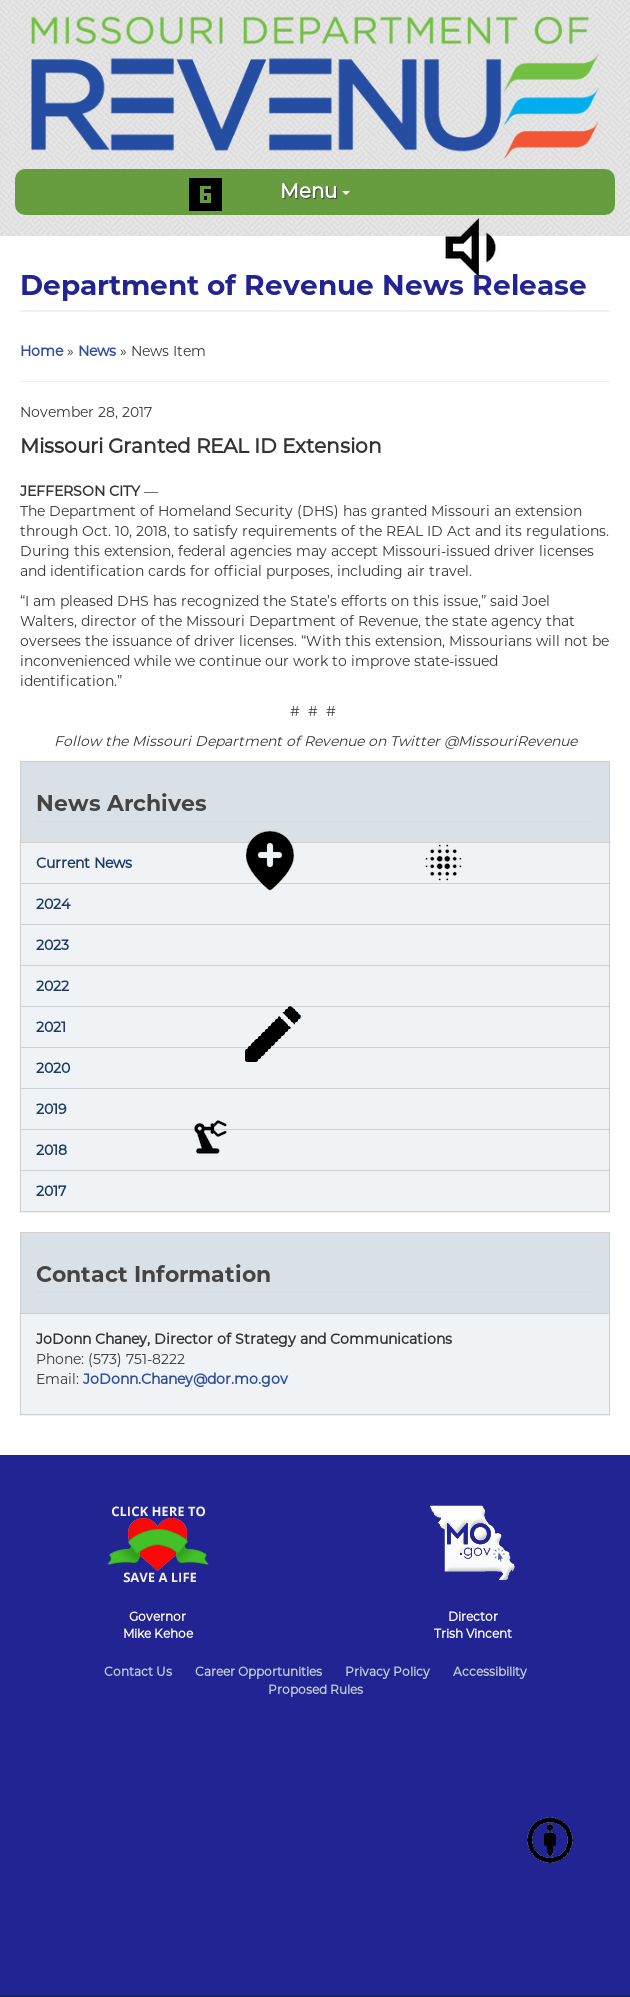  I want to click on click or tap interaction indicator, so click(499, 1555).